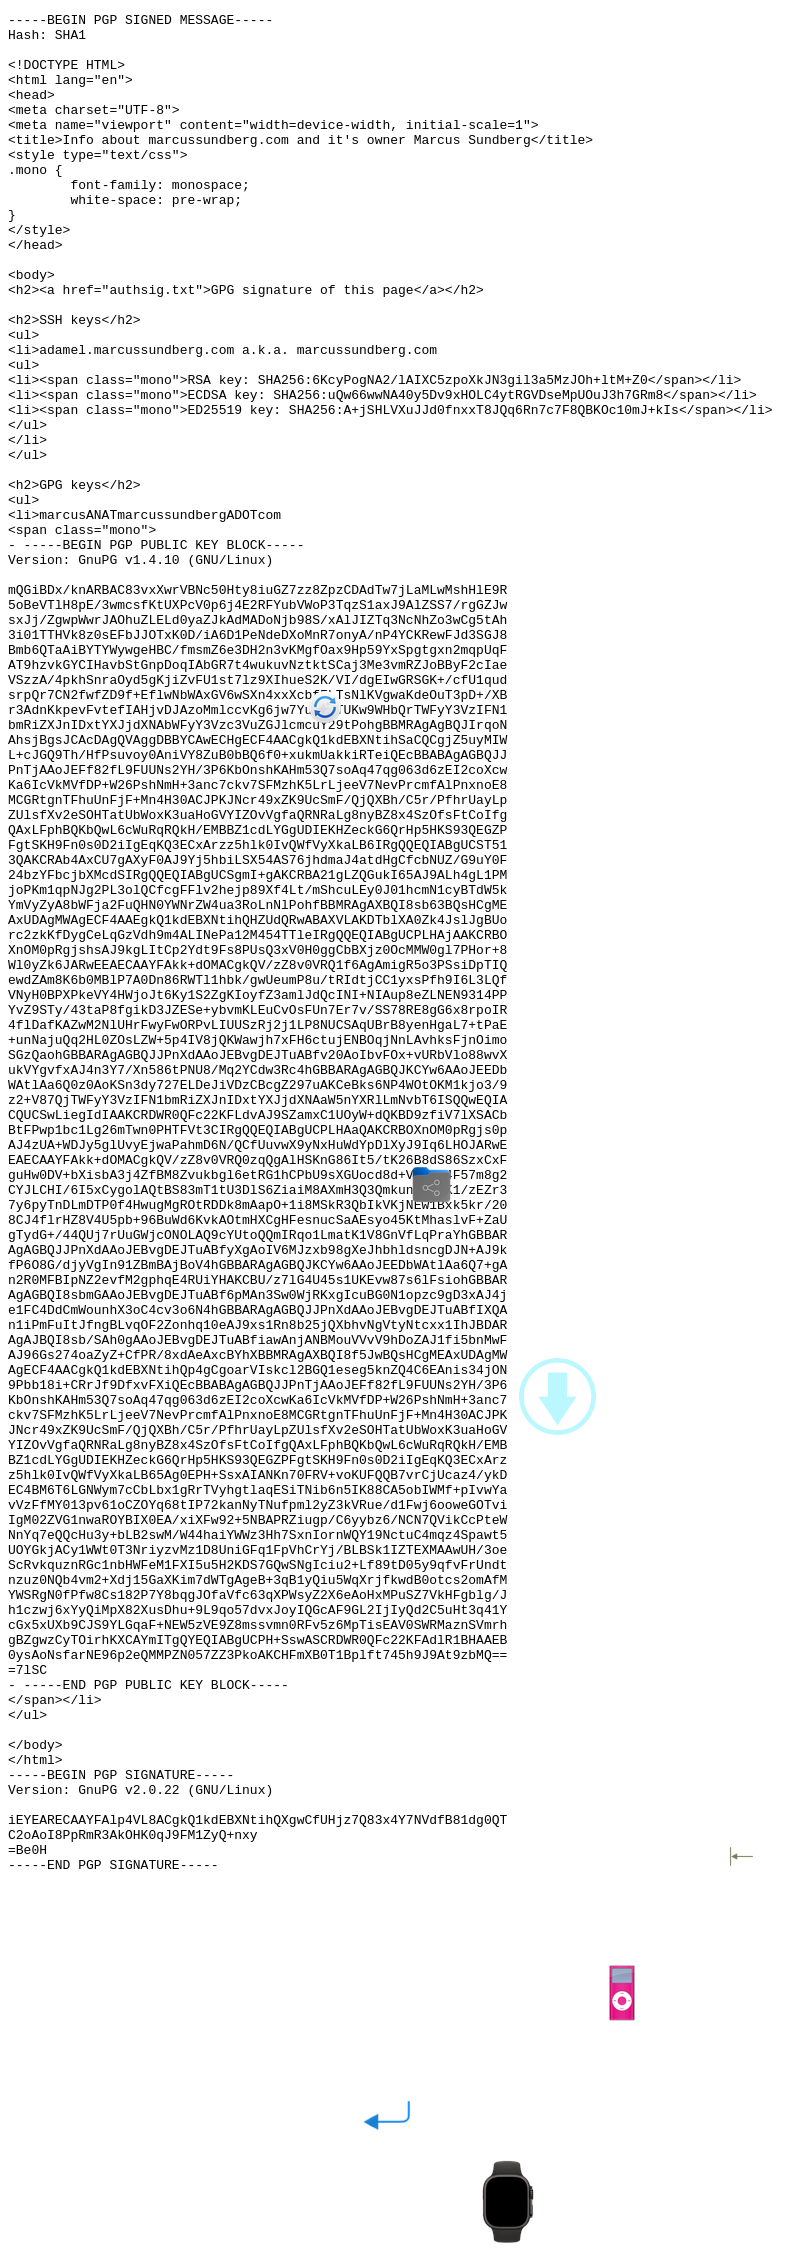 This screenshot has width=794, height=2258. What do you see at coordinates (507, 2202) in the screenshot?
I see `apple watch device icon` at bounding box center [507, 2202].